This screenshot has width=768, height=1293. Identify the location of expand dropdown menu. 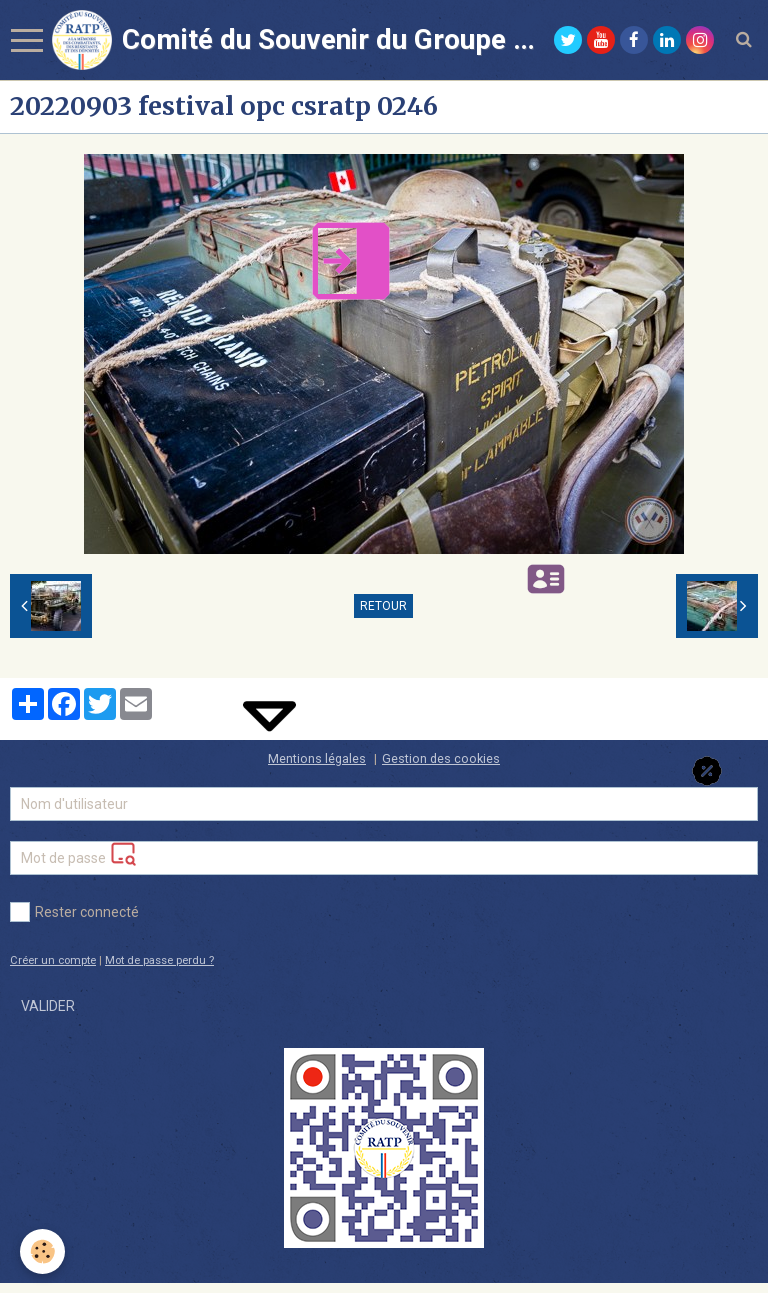
(269, 712).